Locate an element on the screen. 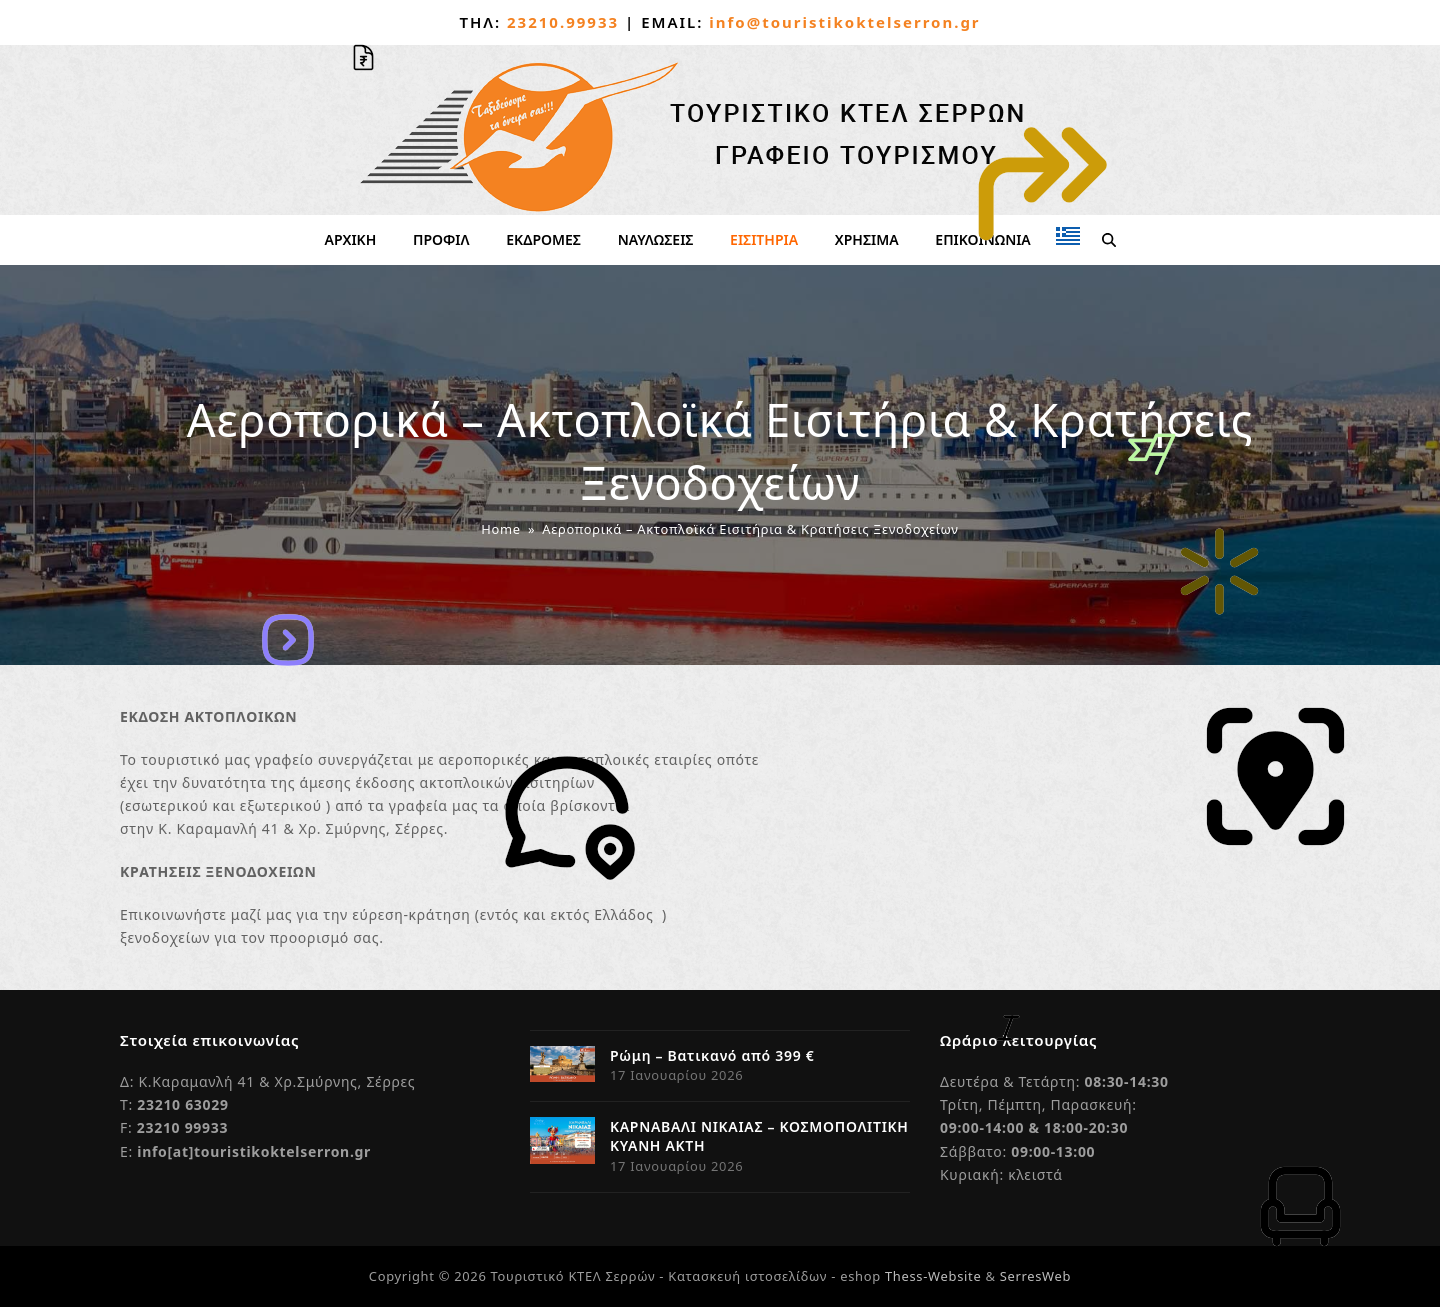 The image size is (1440, 1307). flag or bookmark an item is located at coordinates (1151, 452).